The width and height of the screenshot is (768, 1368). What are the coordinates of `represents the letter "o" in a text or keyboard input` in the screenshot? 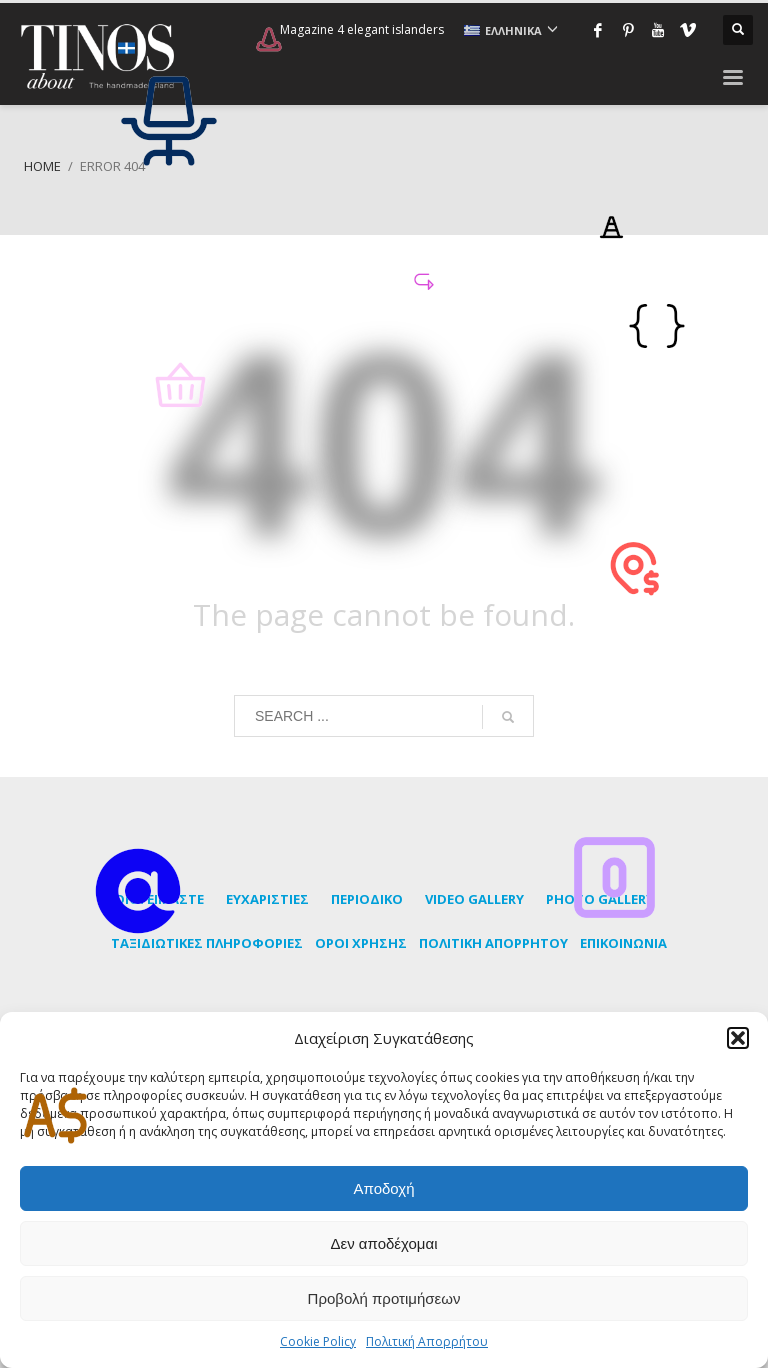 It's located at (614, 877).